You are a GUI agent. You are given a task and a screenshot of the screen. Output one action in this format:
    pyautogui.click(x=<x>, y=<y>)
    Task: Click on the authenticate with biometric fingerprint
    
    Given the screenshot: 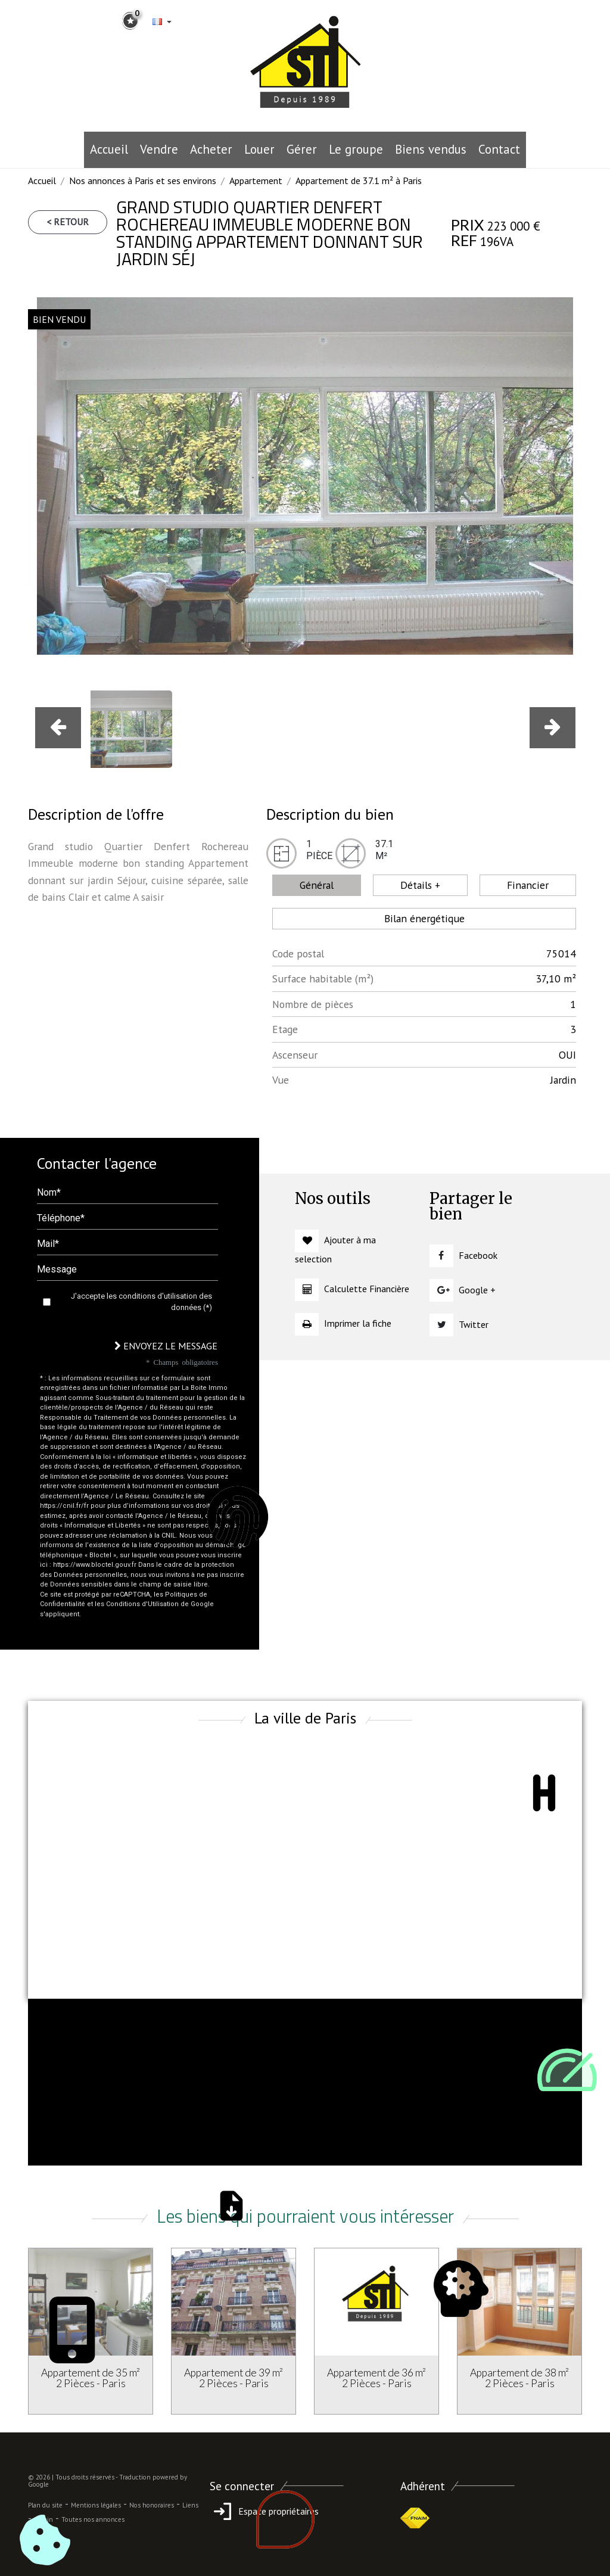 What is the action you would take?
    pyautogui.click(x=238, y=1517)
    